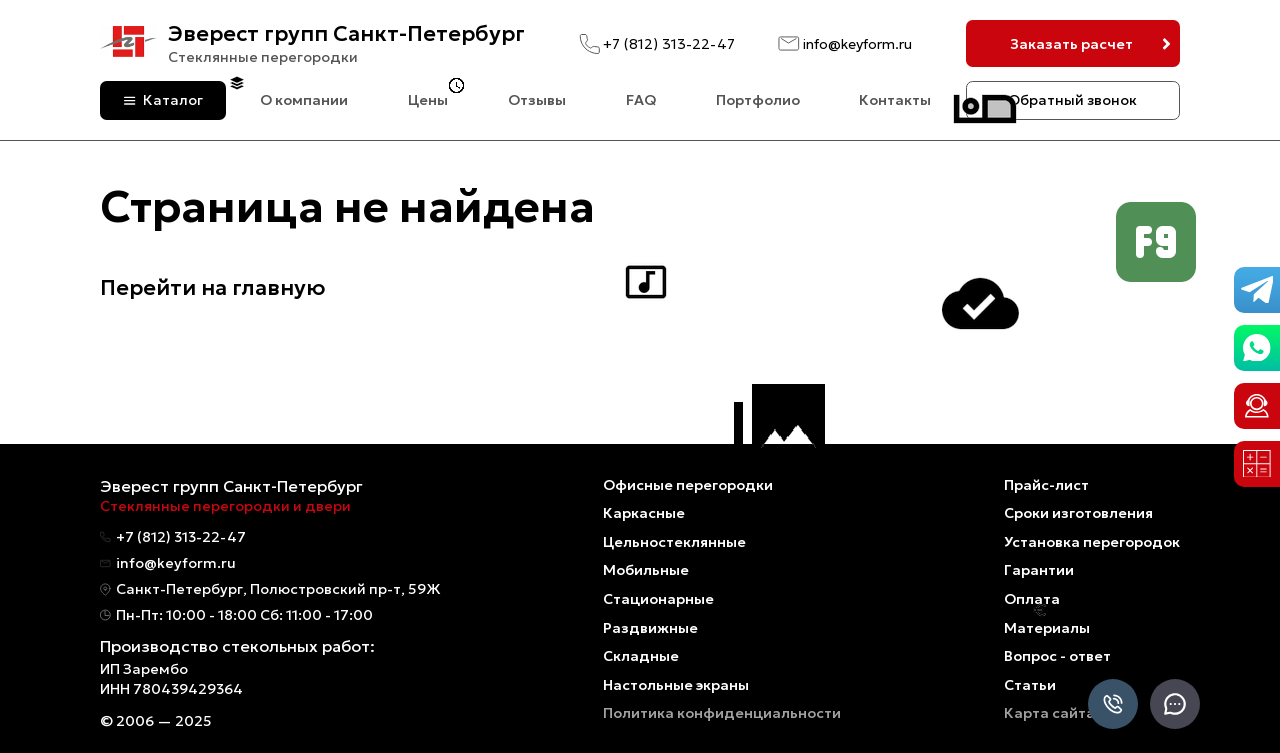 This screenshot has height=753, width=1280. I want to click on keyboard shortcut indicator for F9 function key, so click(1156, 242).